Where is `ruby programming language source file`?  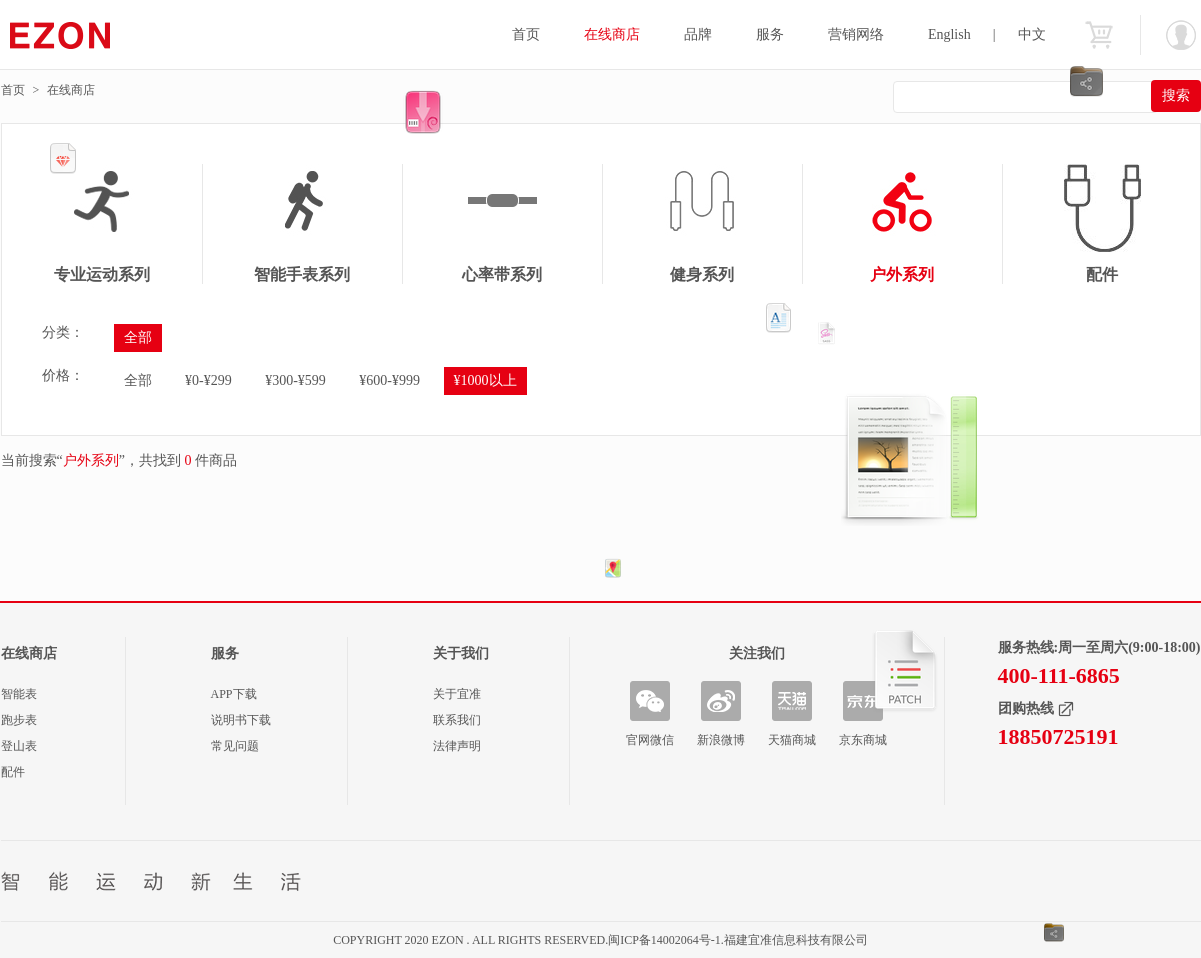
ruby programming language source file is located at coordinates (63, 158).